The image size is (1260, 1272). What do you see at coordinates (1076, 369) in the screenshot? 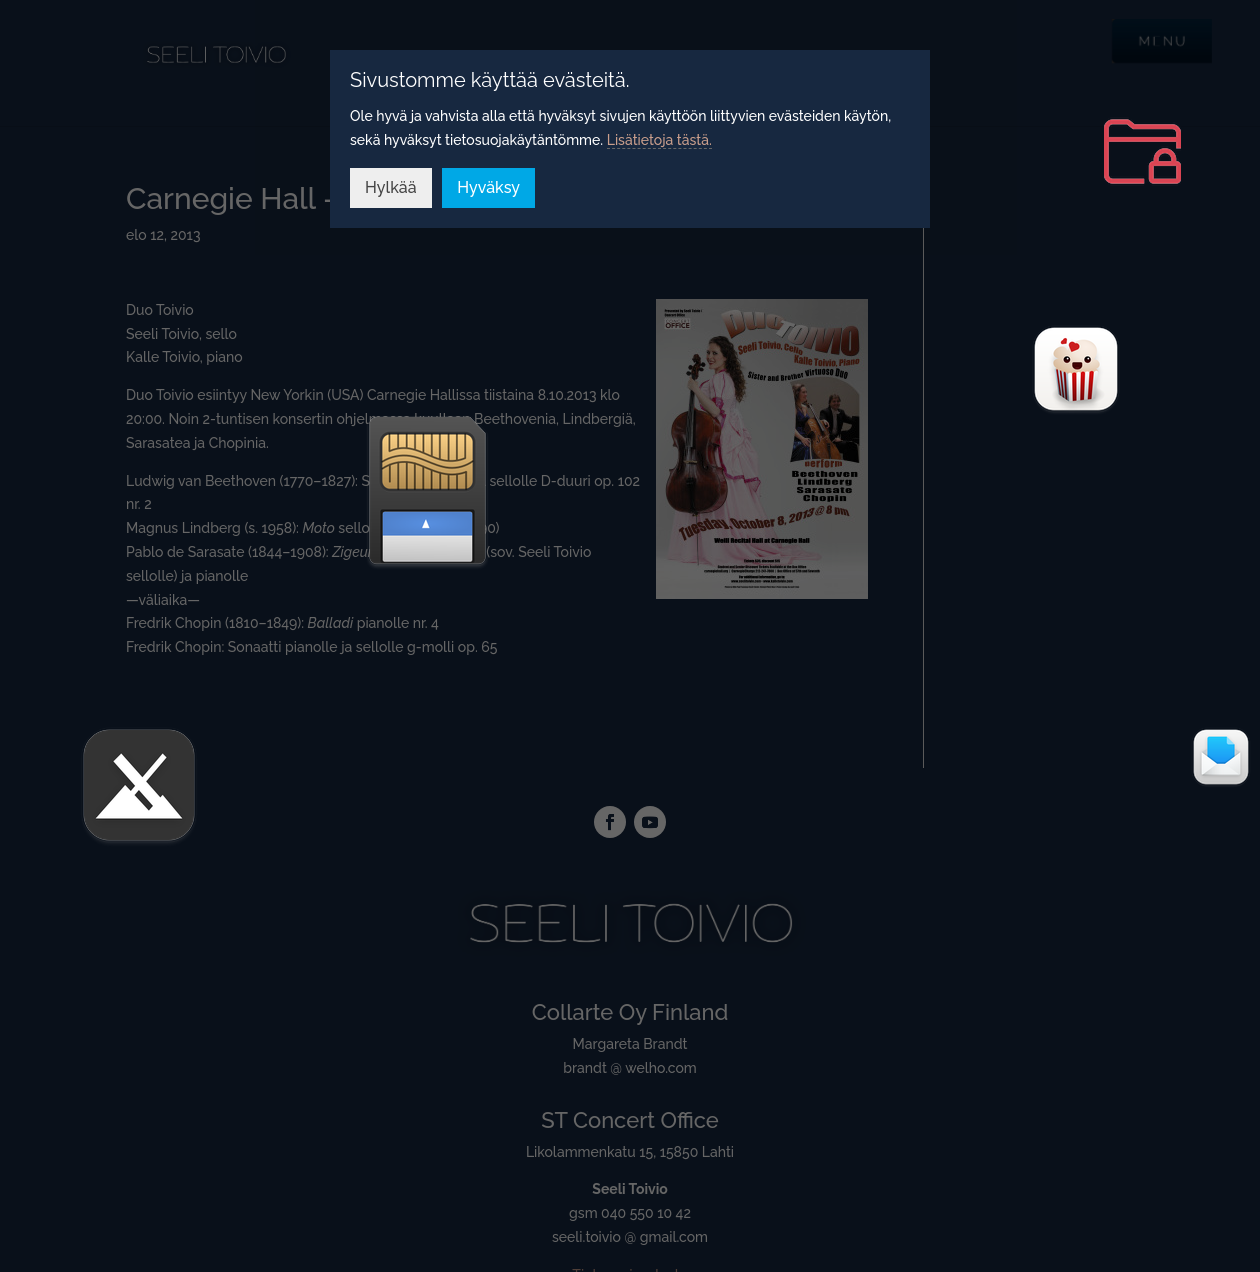
I see `open popcorn time streaming app` at bounding box center [1076, 369].